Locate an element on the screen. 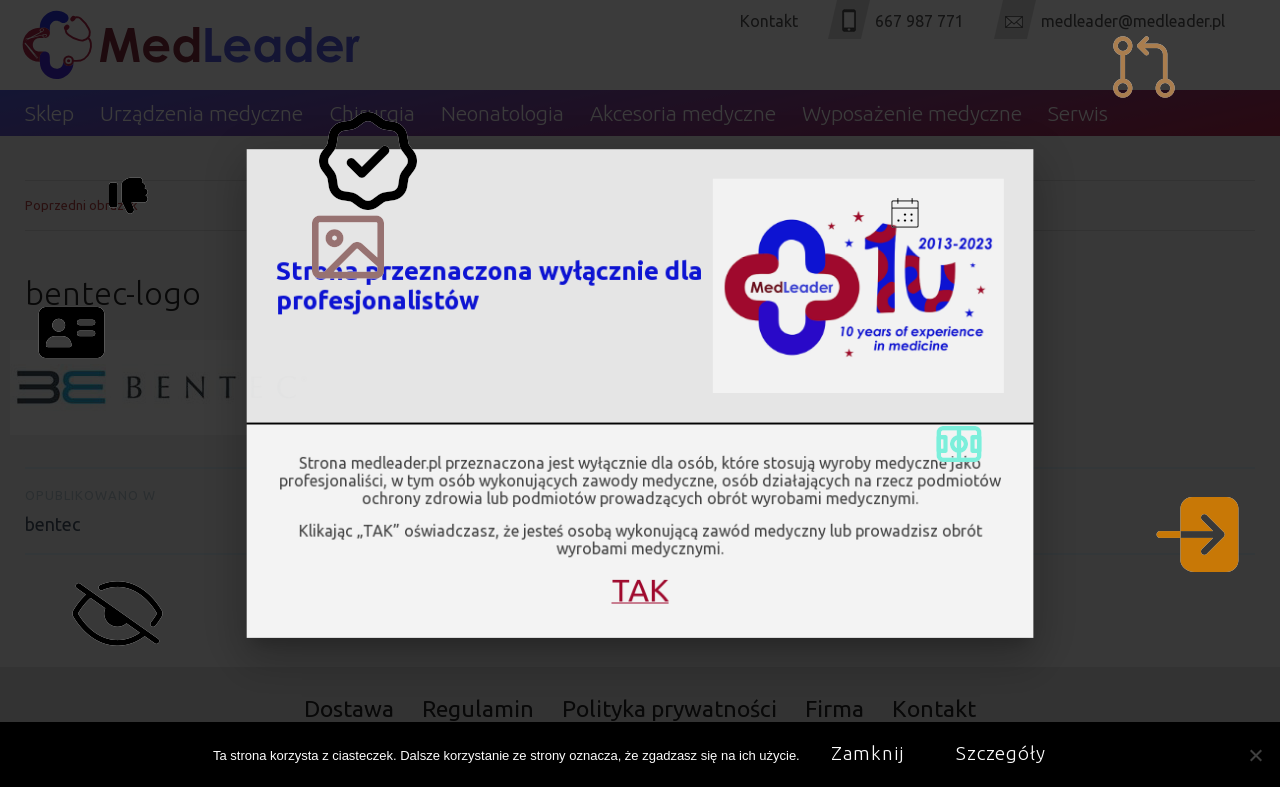  dislike or downvote content is located at coordinates (129, 195).